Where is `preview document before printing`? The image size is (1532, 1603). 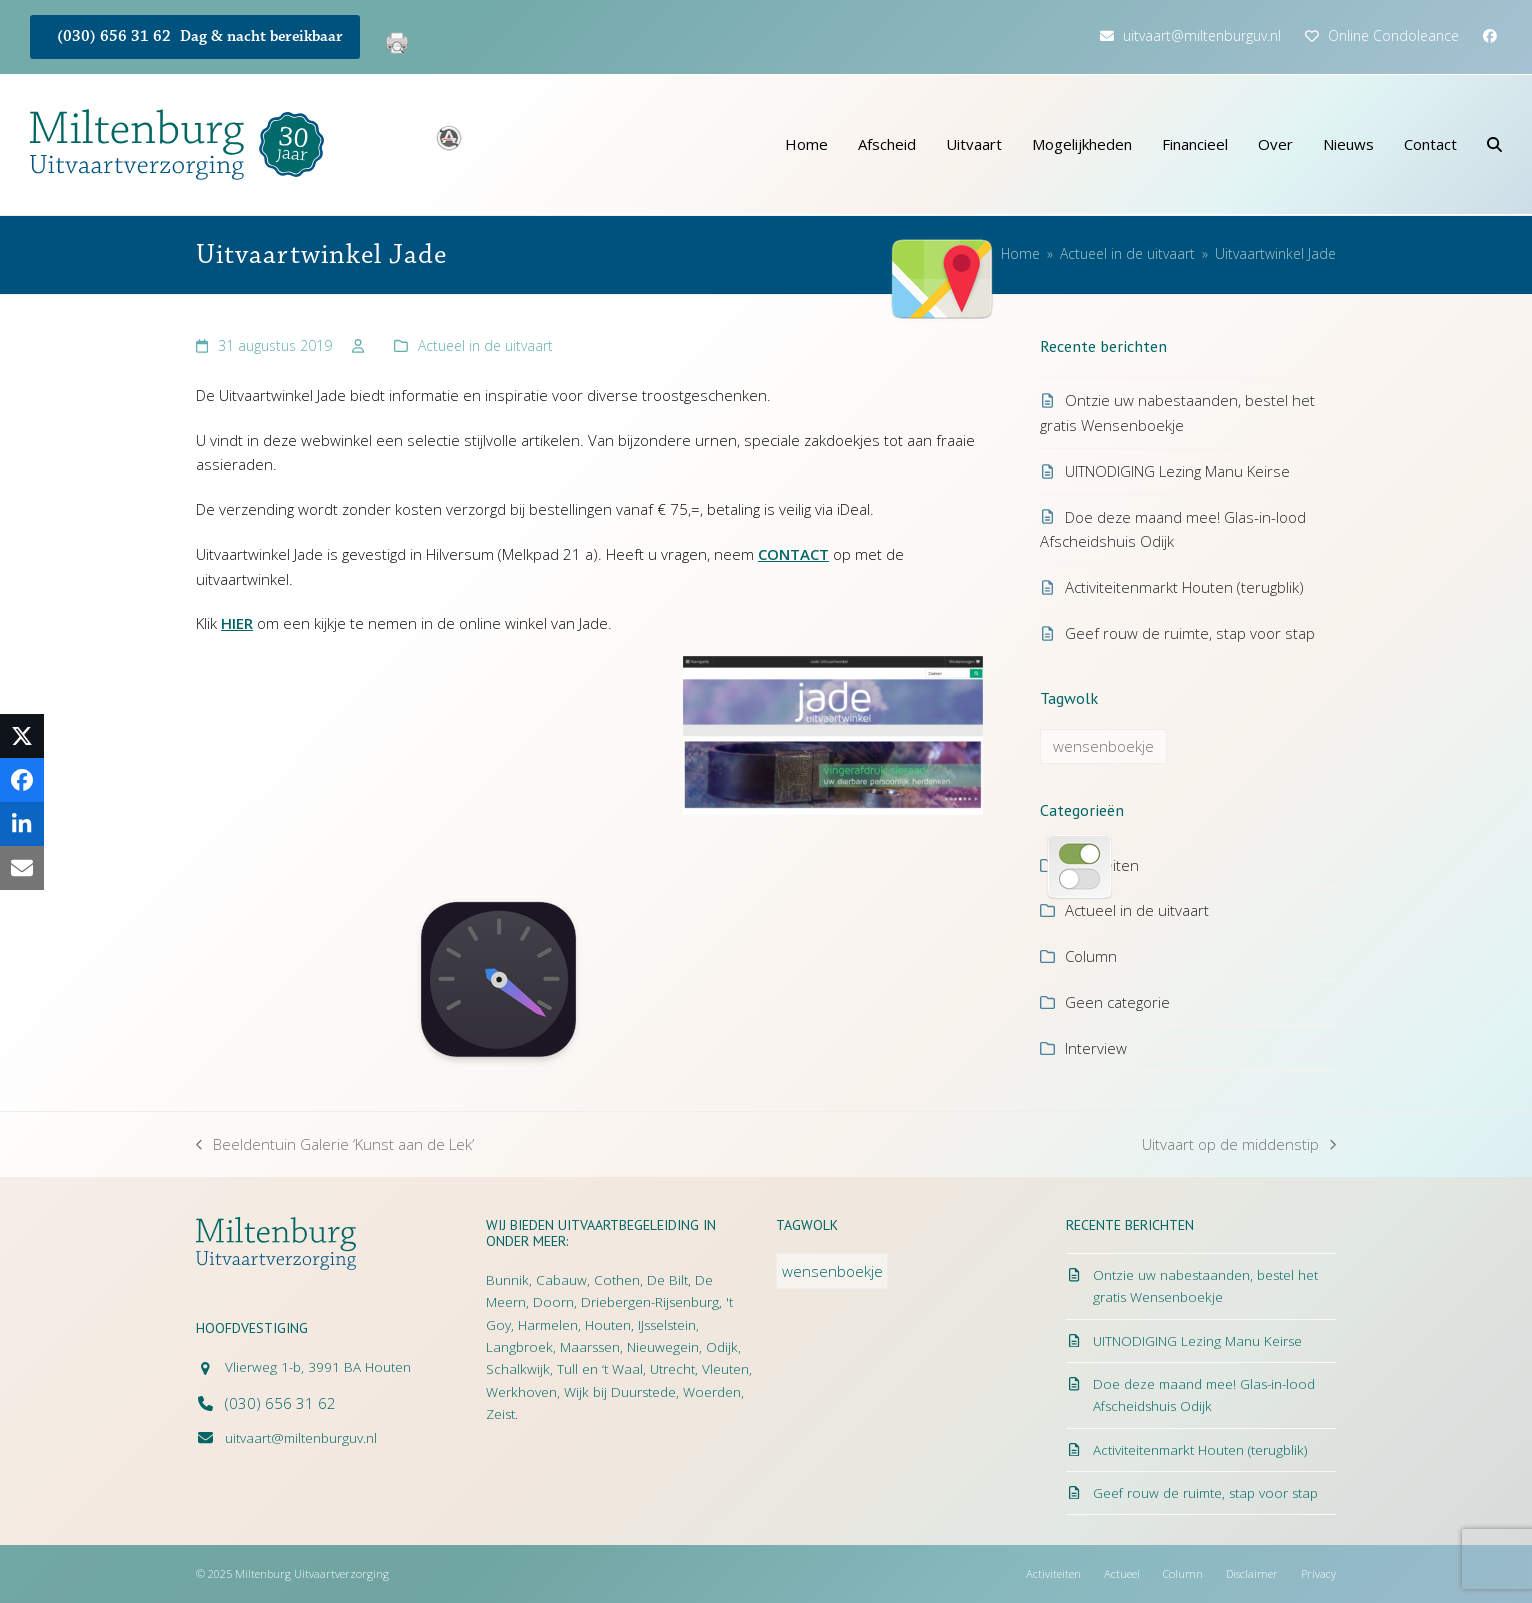 preview document before printing is located at coordinates (397, 43).